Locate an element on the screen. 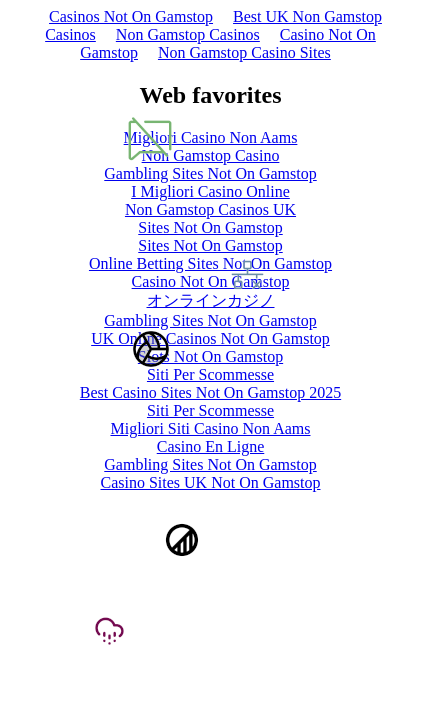  mute or disable chat notifications is located at coordinates (150, 137).